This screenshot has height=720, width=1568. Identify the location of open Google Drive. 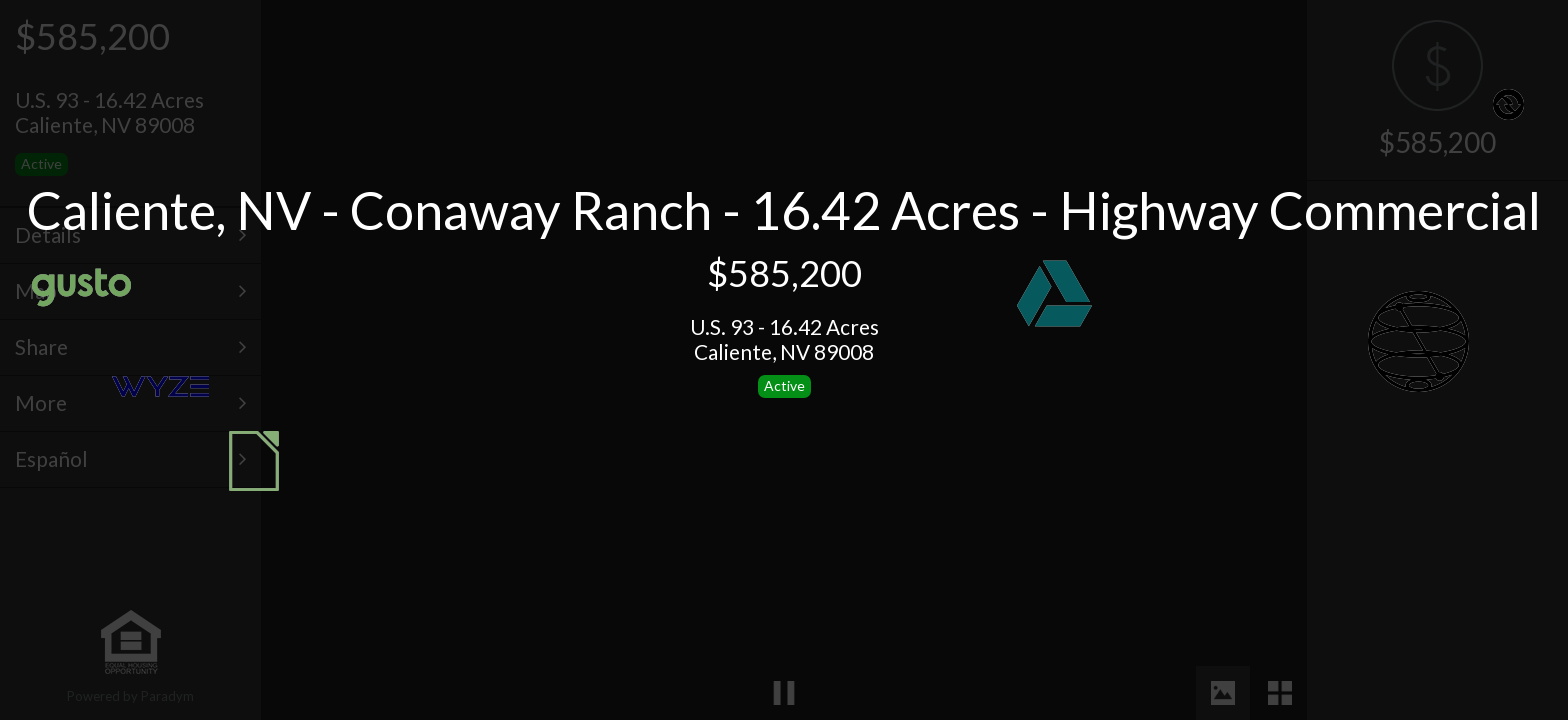
(1054, 293).